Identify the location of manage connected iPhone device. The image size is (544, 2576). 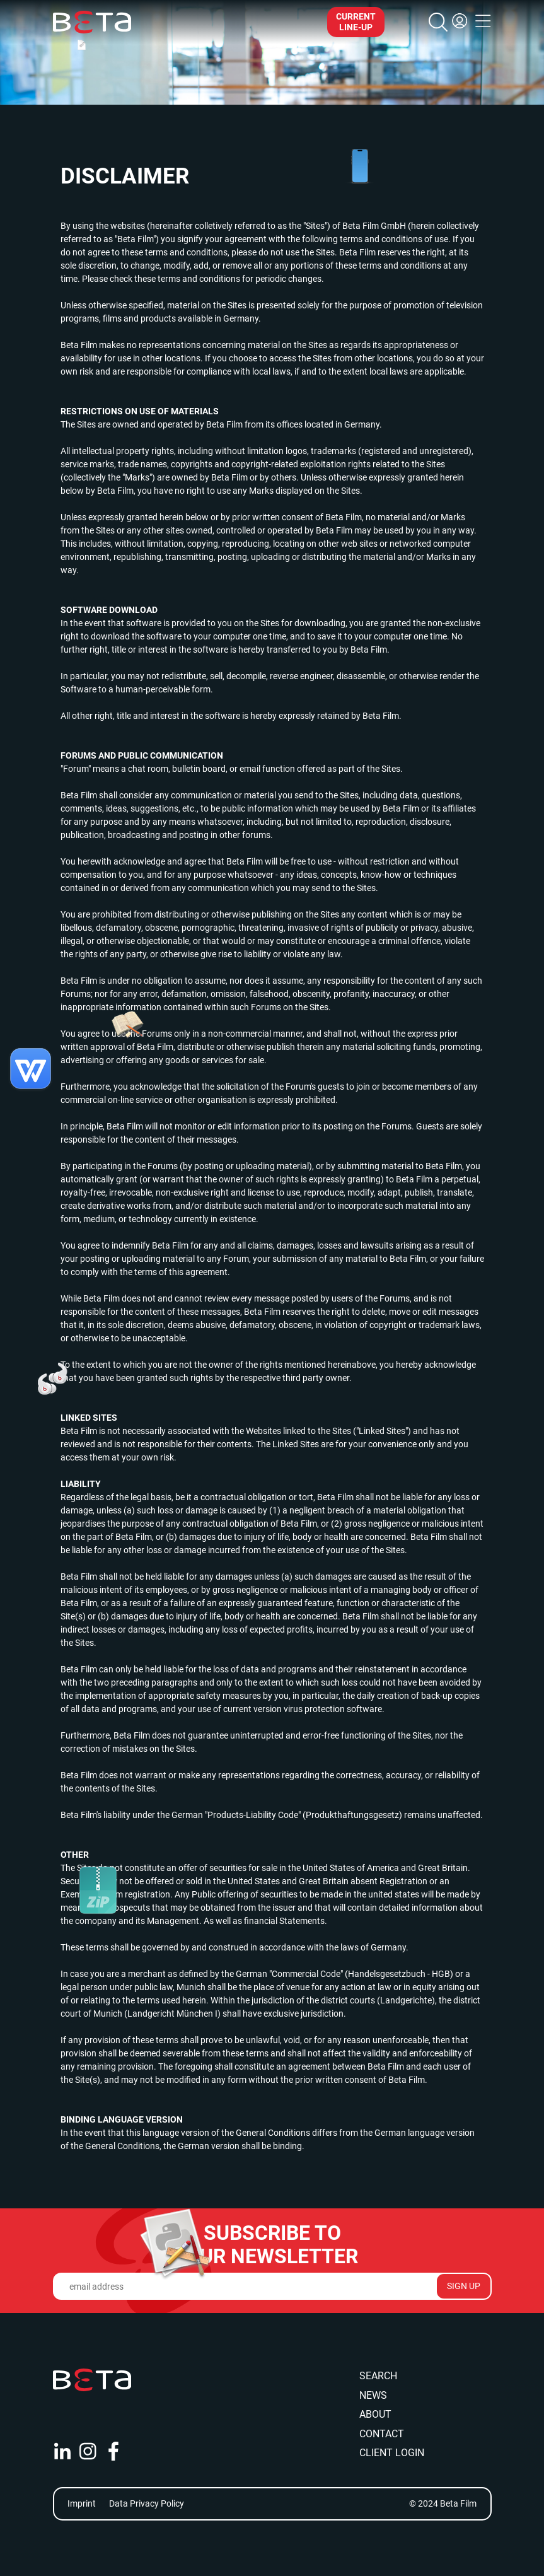
(360, 166).